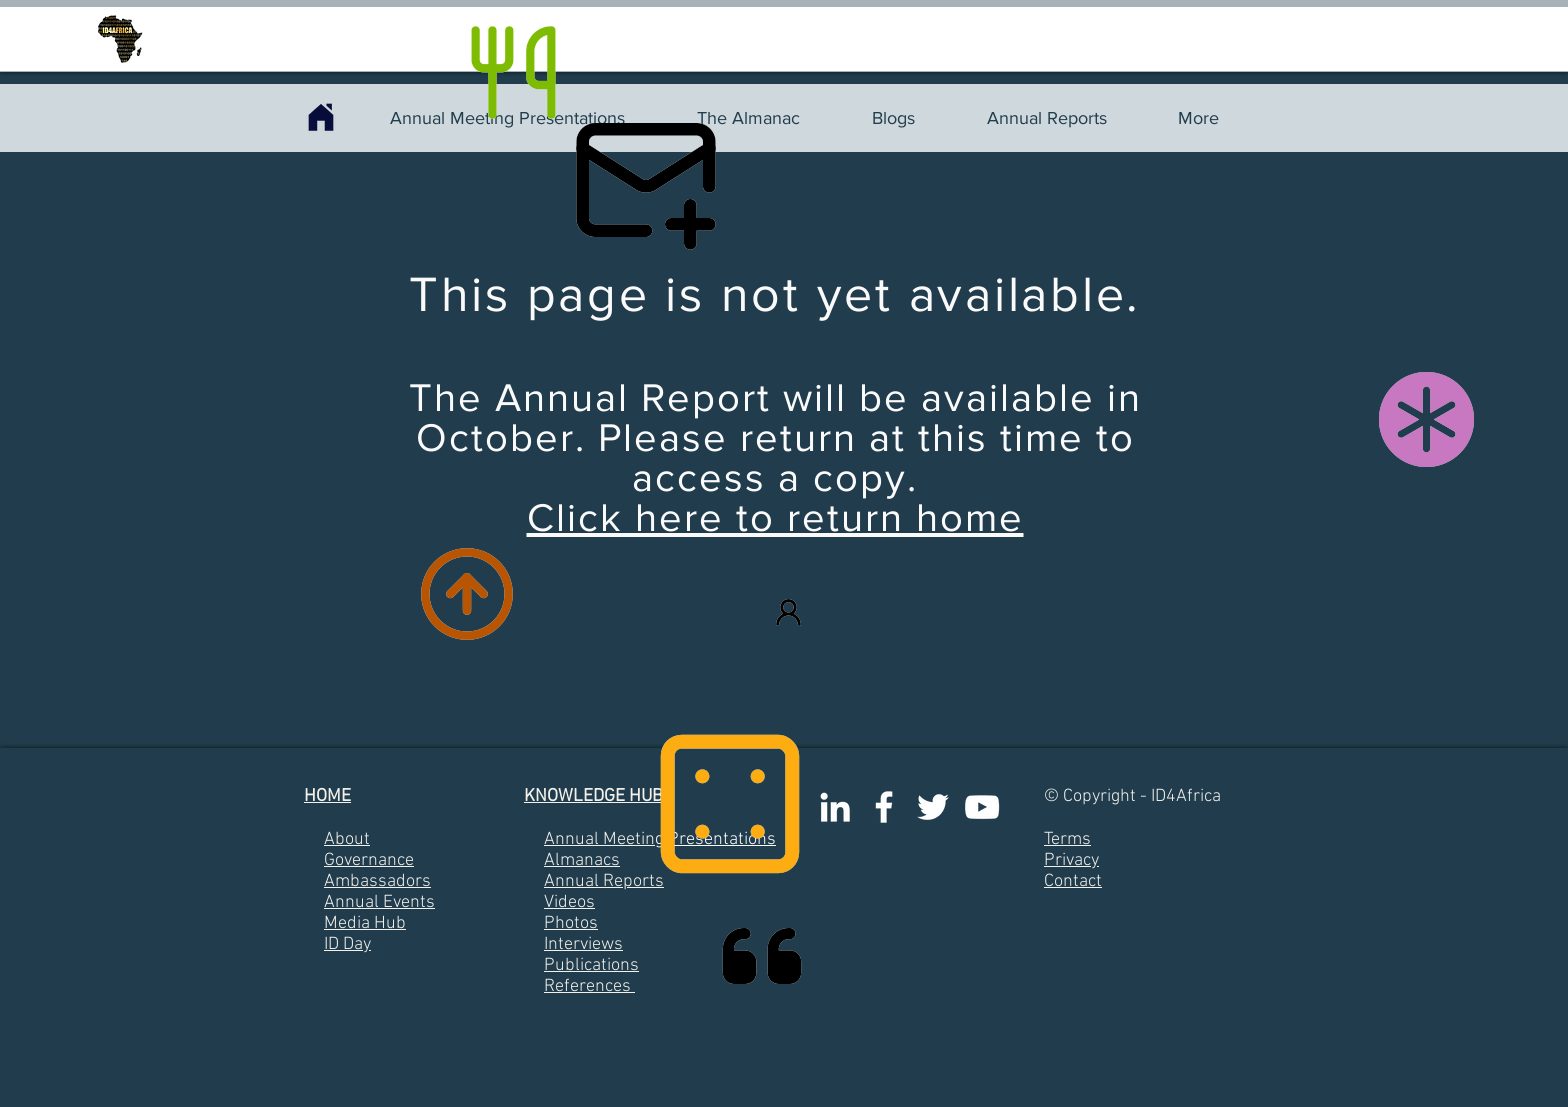 Image resolution: width=1568 pixels, height=1107 pixels. Describe the element at coordinates (788, 613) in the screenshot. I see `view your profile` at that location.